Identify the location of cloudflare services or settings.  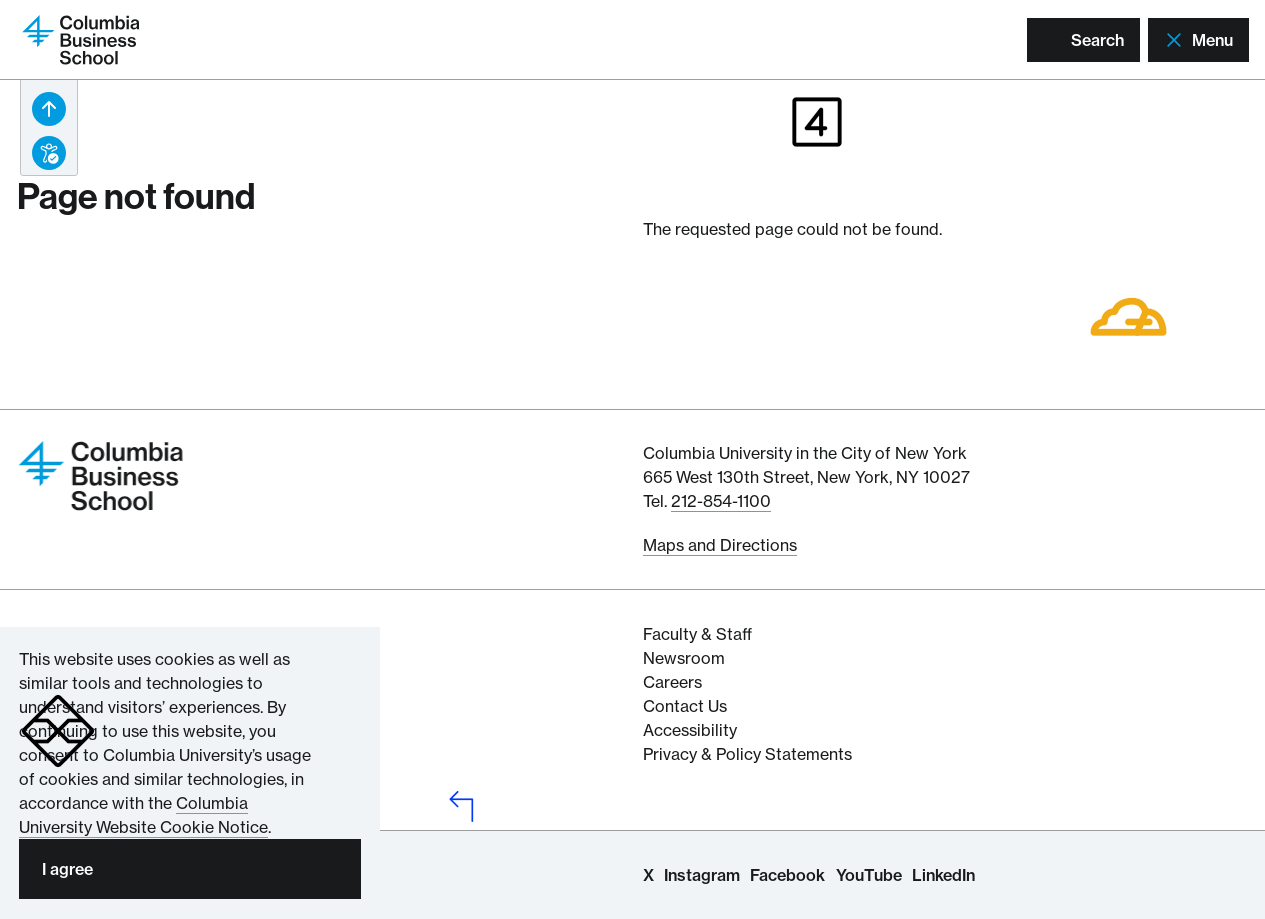
(1128, 318).